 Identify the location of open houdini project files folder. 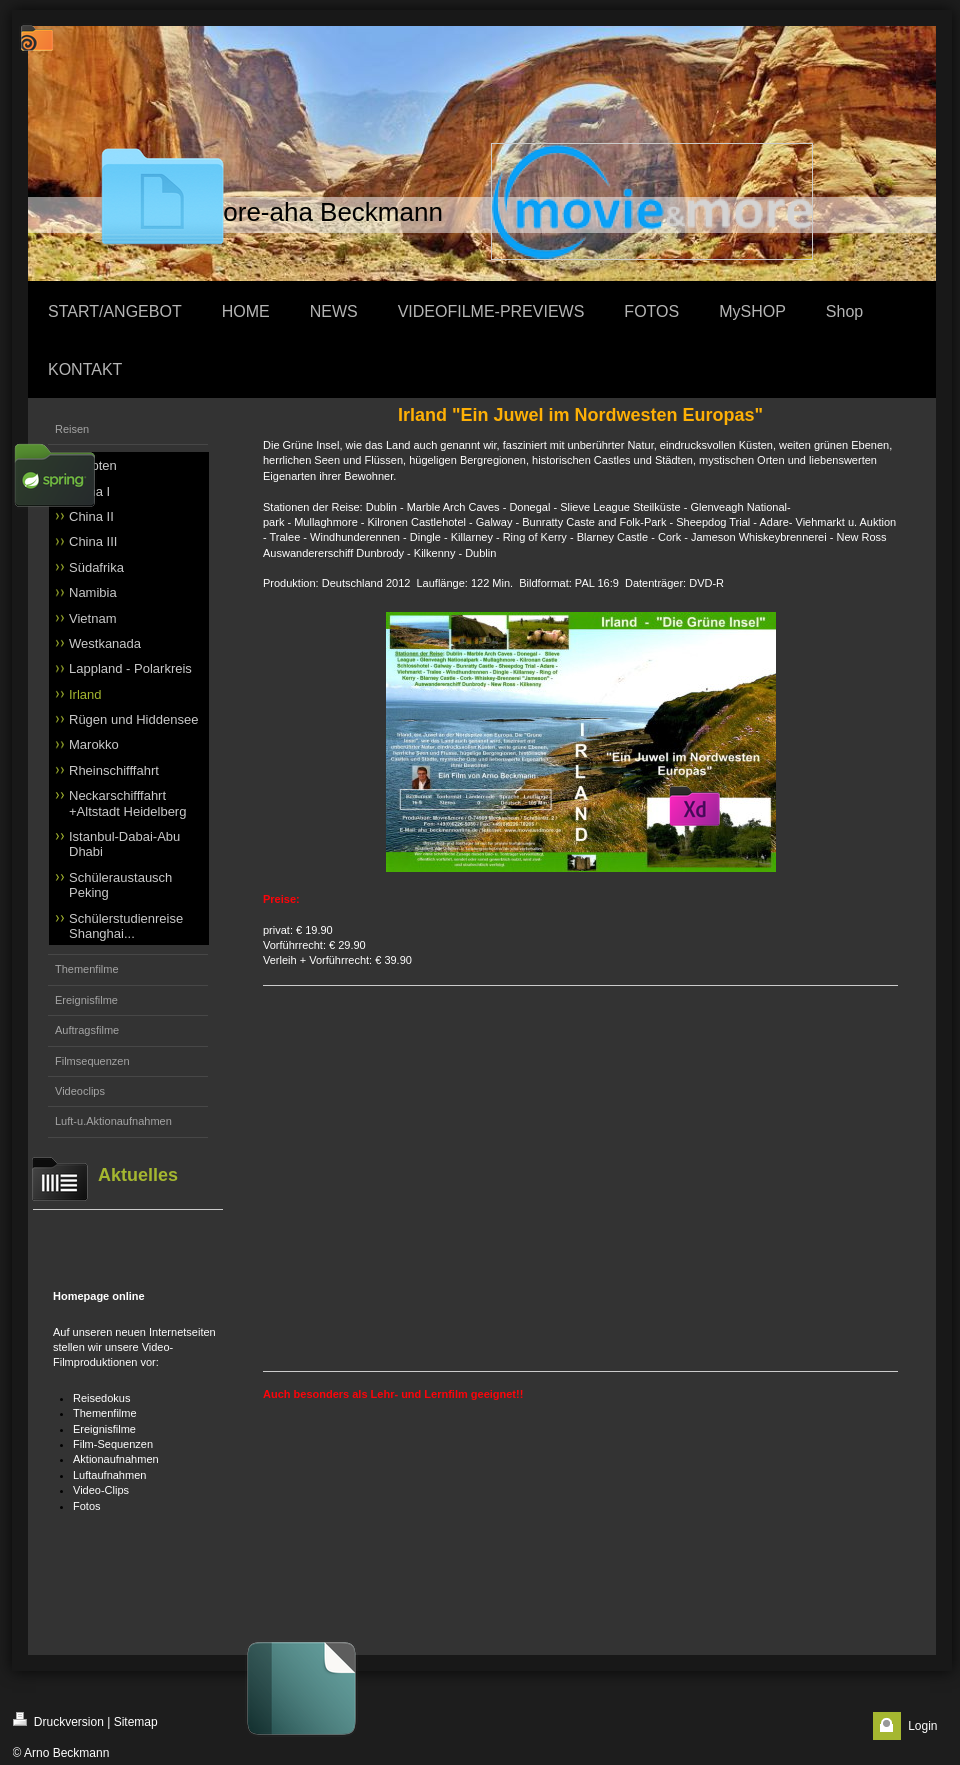
(37, 39).